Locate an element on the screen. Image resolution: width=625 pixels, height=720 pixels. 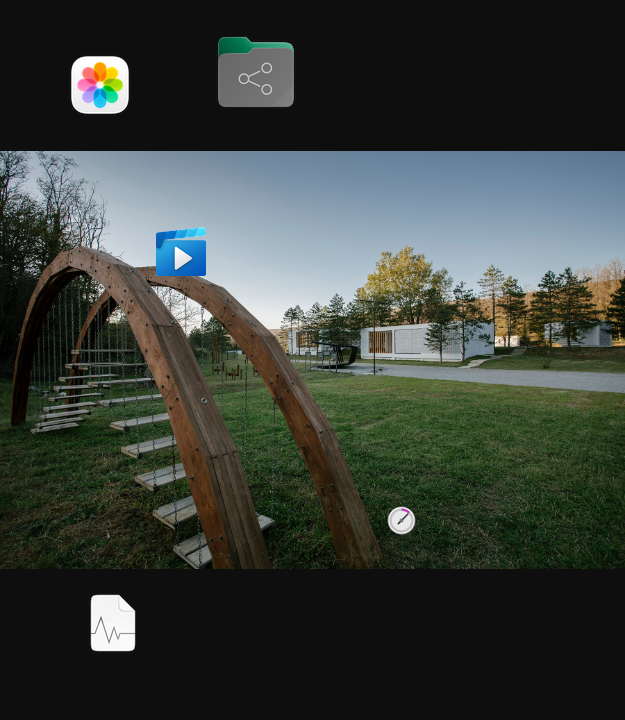
open your public shared folder is located at coordinates (256, 72).